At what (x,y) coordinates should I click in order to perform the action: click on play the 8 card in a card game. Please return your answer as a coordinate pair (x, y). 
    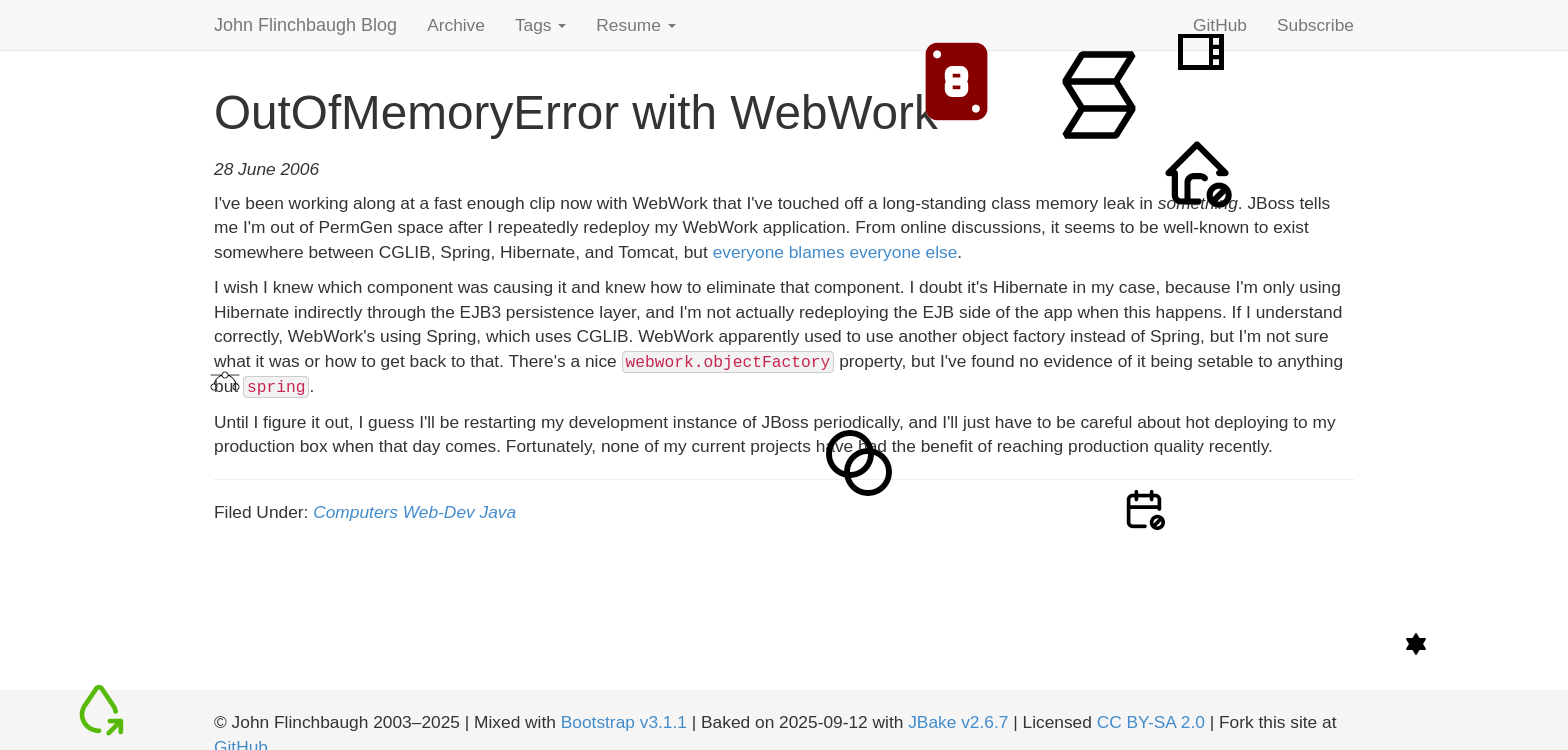
    Looking at the image, I should click on (956, 81).